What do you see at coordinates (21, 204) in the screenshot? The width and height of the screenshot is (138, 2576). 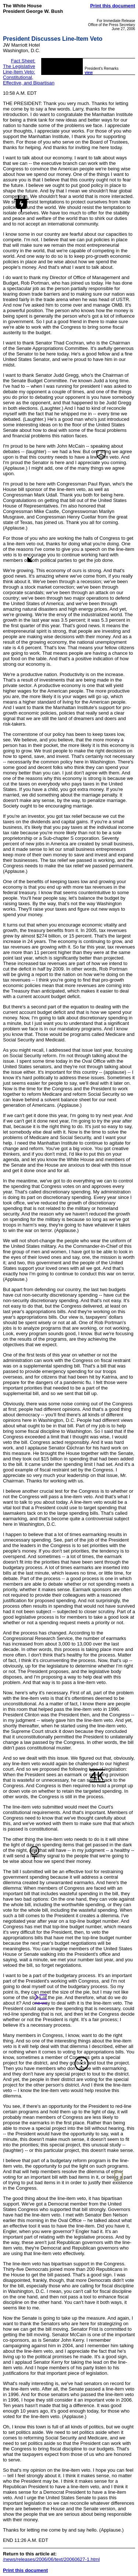 I see `device is currently charging` at bounding box center [21, 204].